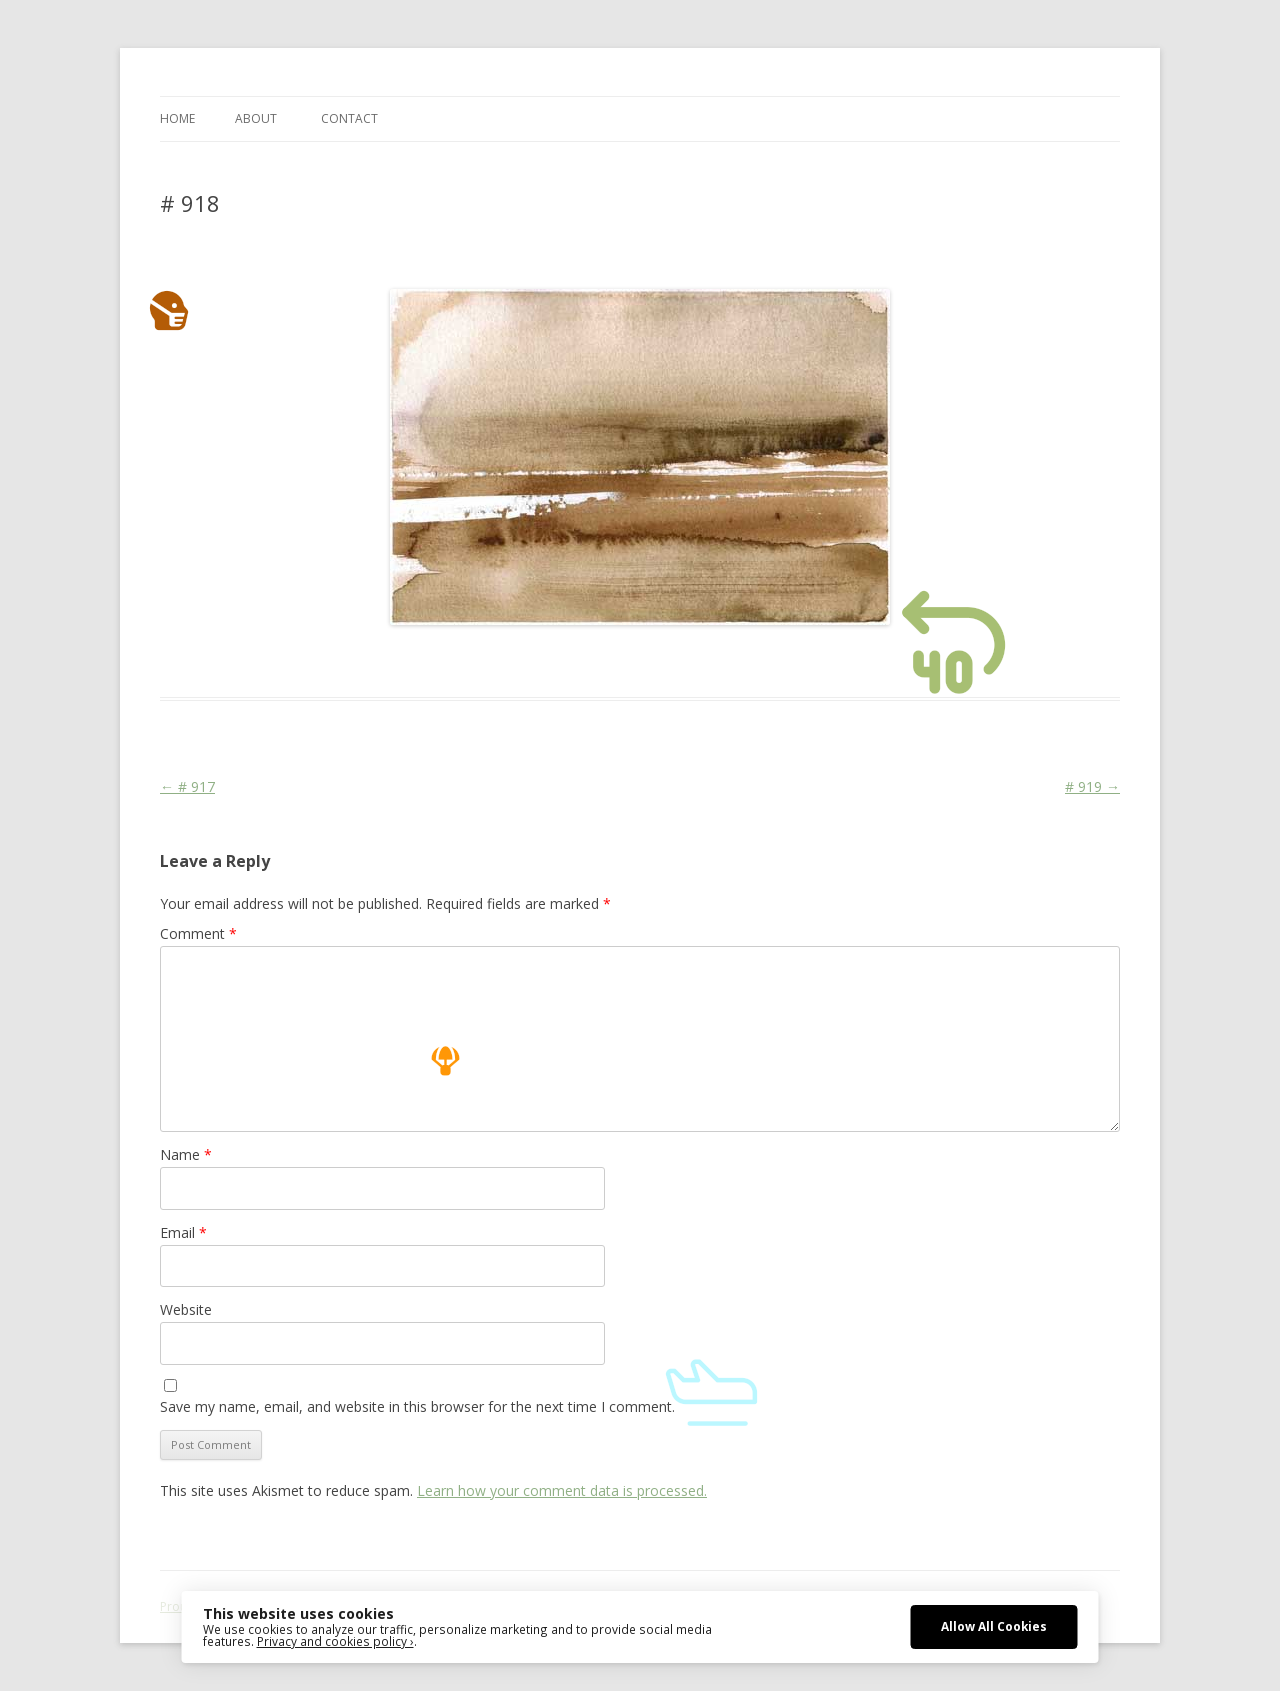  Describe the element at coordinates (445, 1061) in the screenshot. I see `request an airdrop or supply delivery` at that location.